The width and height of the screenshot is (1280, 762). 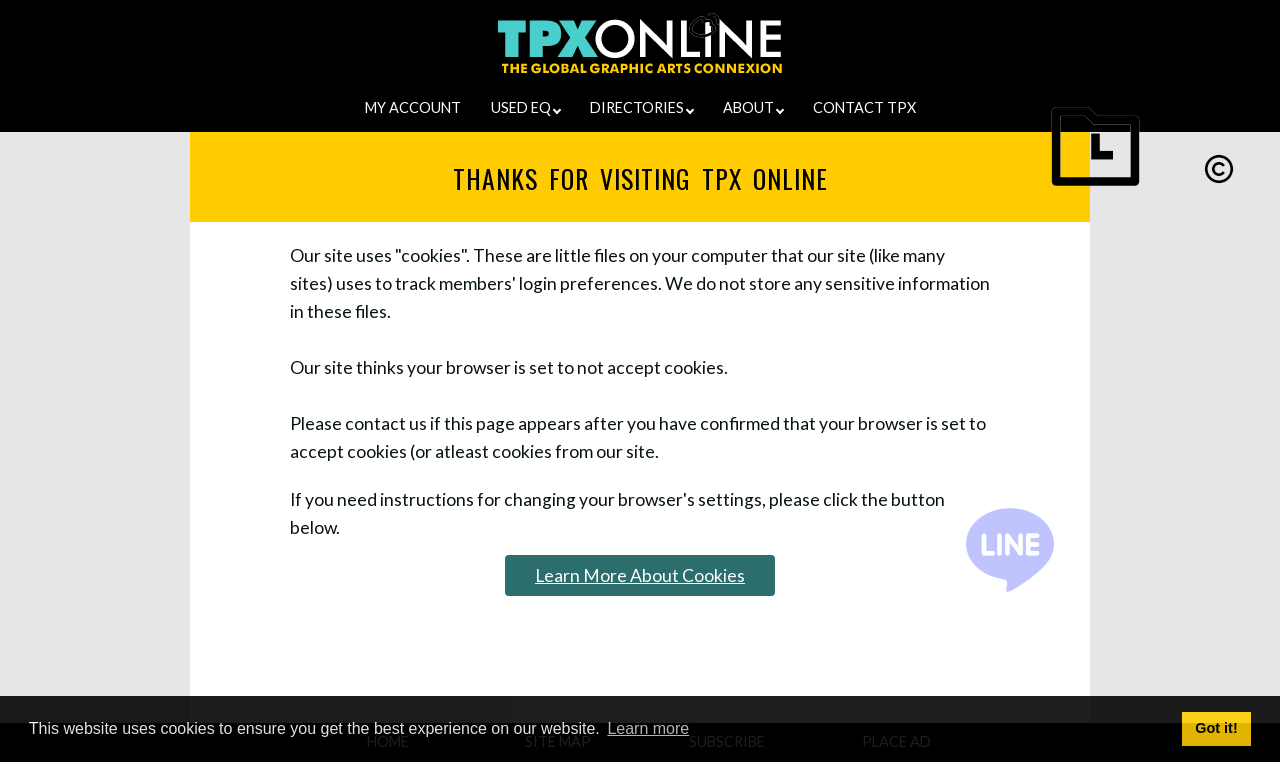 What do you see at coordinates (1219, 169) in the screenshot?
I see `indicates copyrighted content` at bounding box center [1219, 169].